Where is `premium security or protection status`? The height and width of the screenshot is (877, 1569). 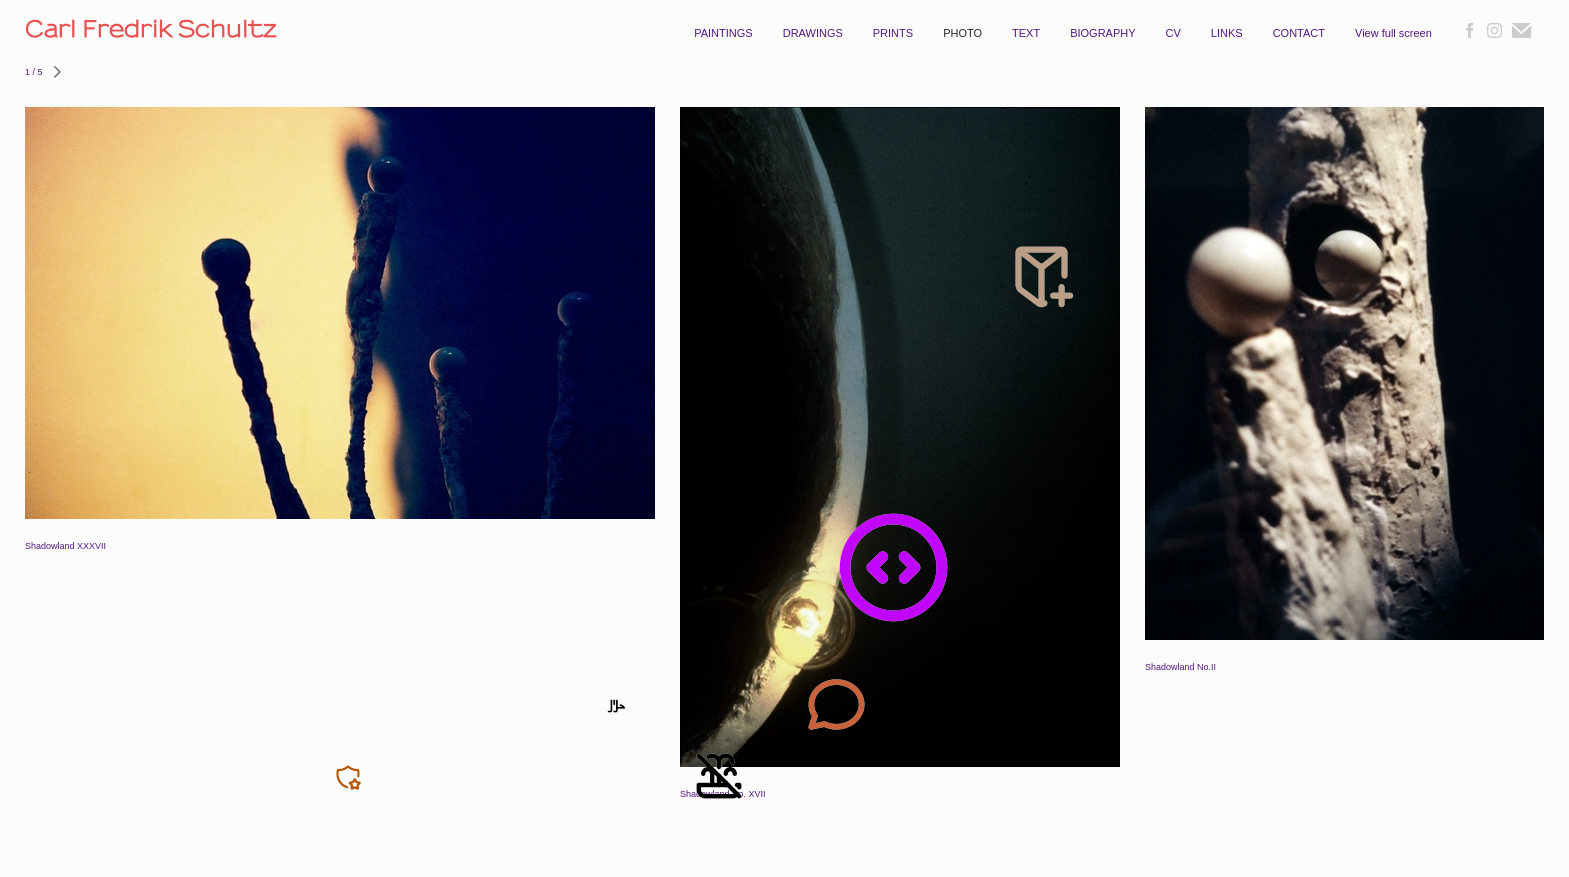 premium security or protection status is located at coordinates (348, 777).